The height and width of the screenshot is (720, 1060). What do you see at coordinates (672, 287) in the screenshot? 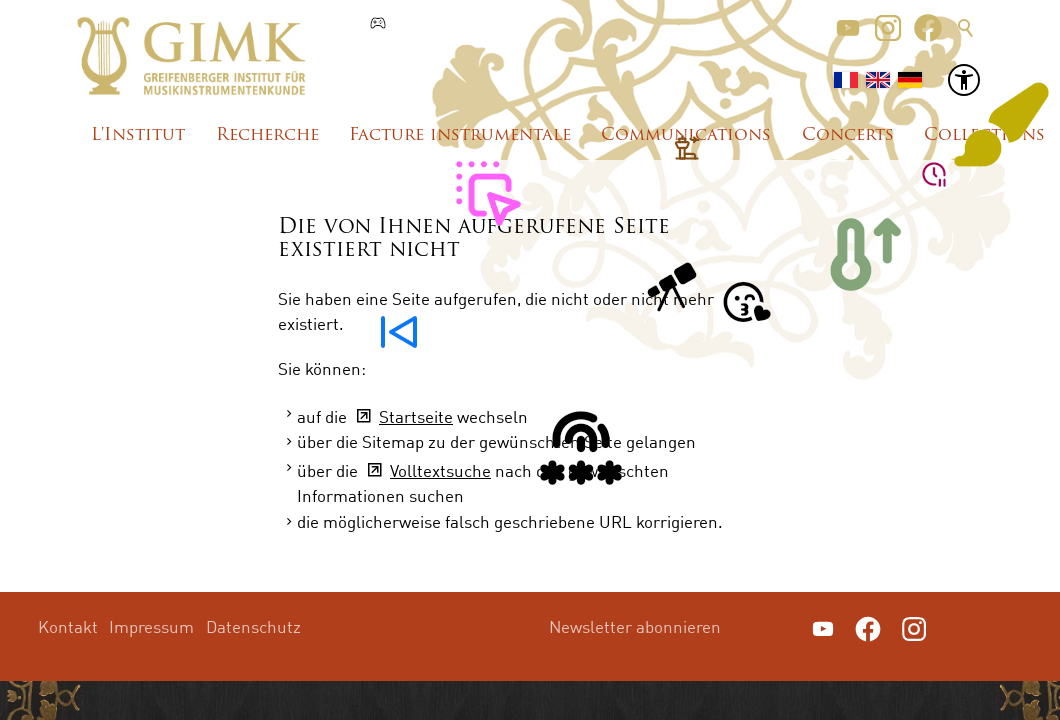
I see `explore or discover new content` at bounding box center [672, 287].